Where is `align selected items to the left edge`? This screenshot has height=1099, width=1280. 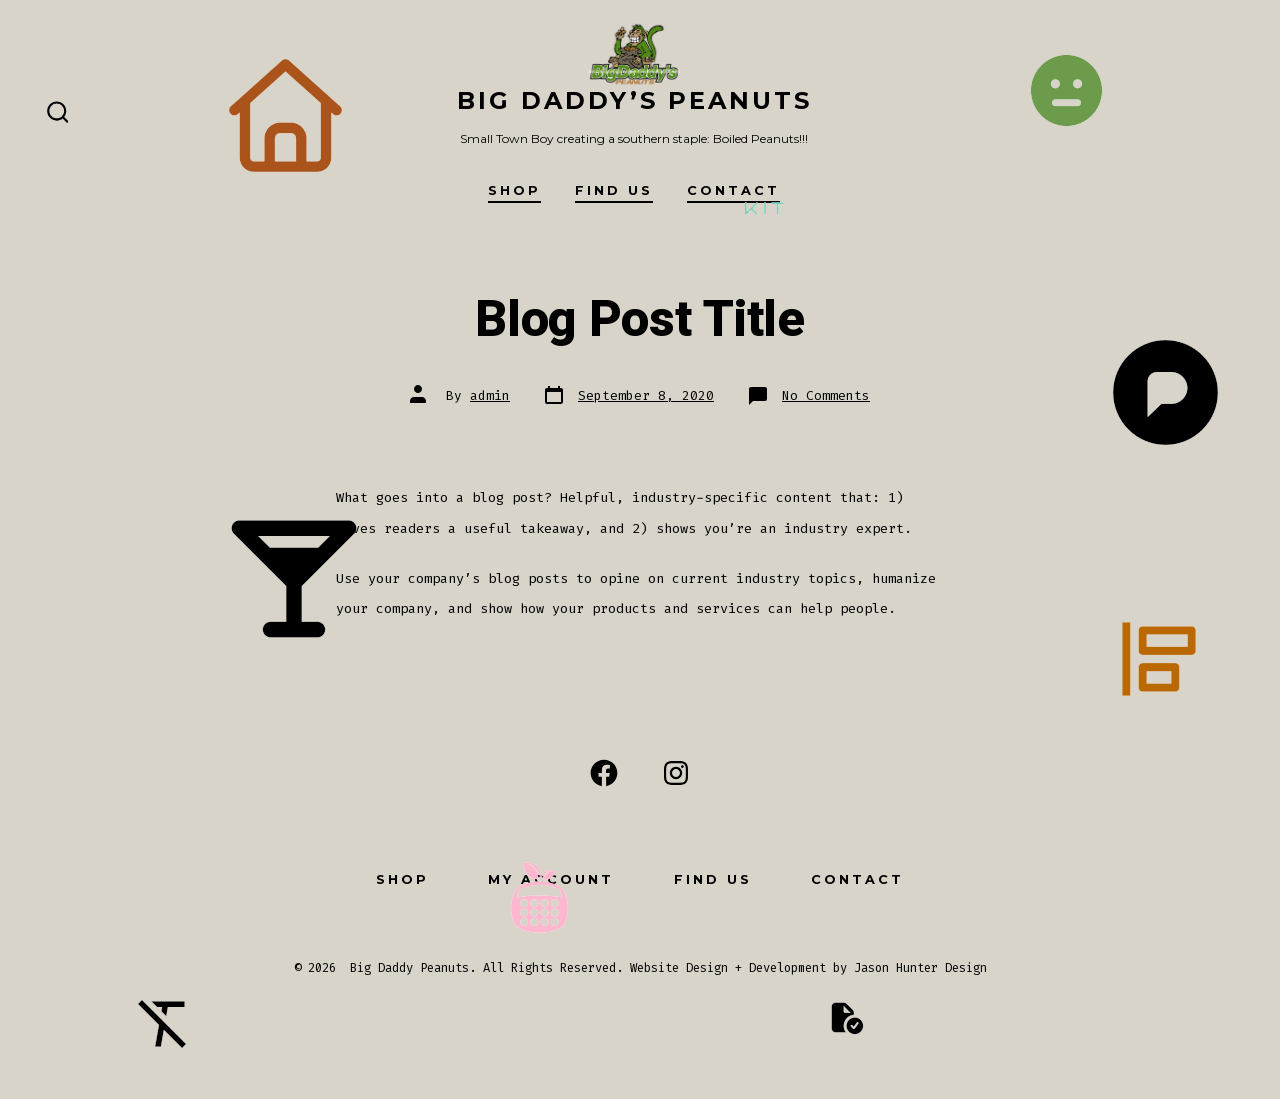 align selected items to the left edge is located at coordinates (1159, 659).